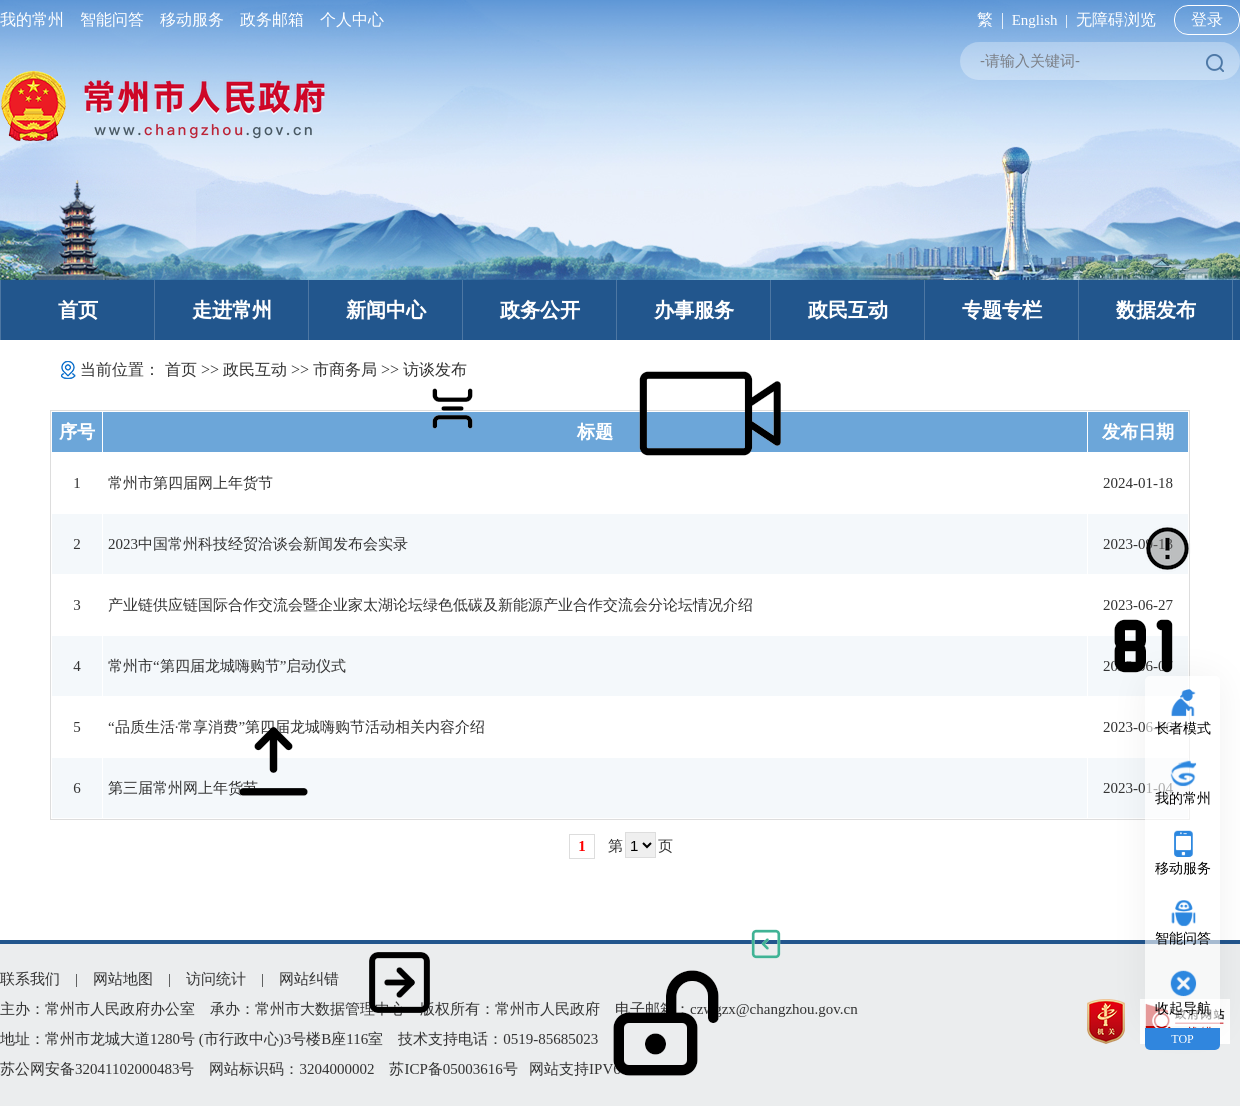 Image resolution: width=1240 pixels, height=1106 pixels. What do you see at coordinates (399, 982) in the screenshot?
I see `proceed to the next step` at bounding box center [399, 982].